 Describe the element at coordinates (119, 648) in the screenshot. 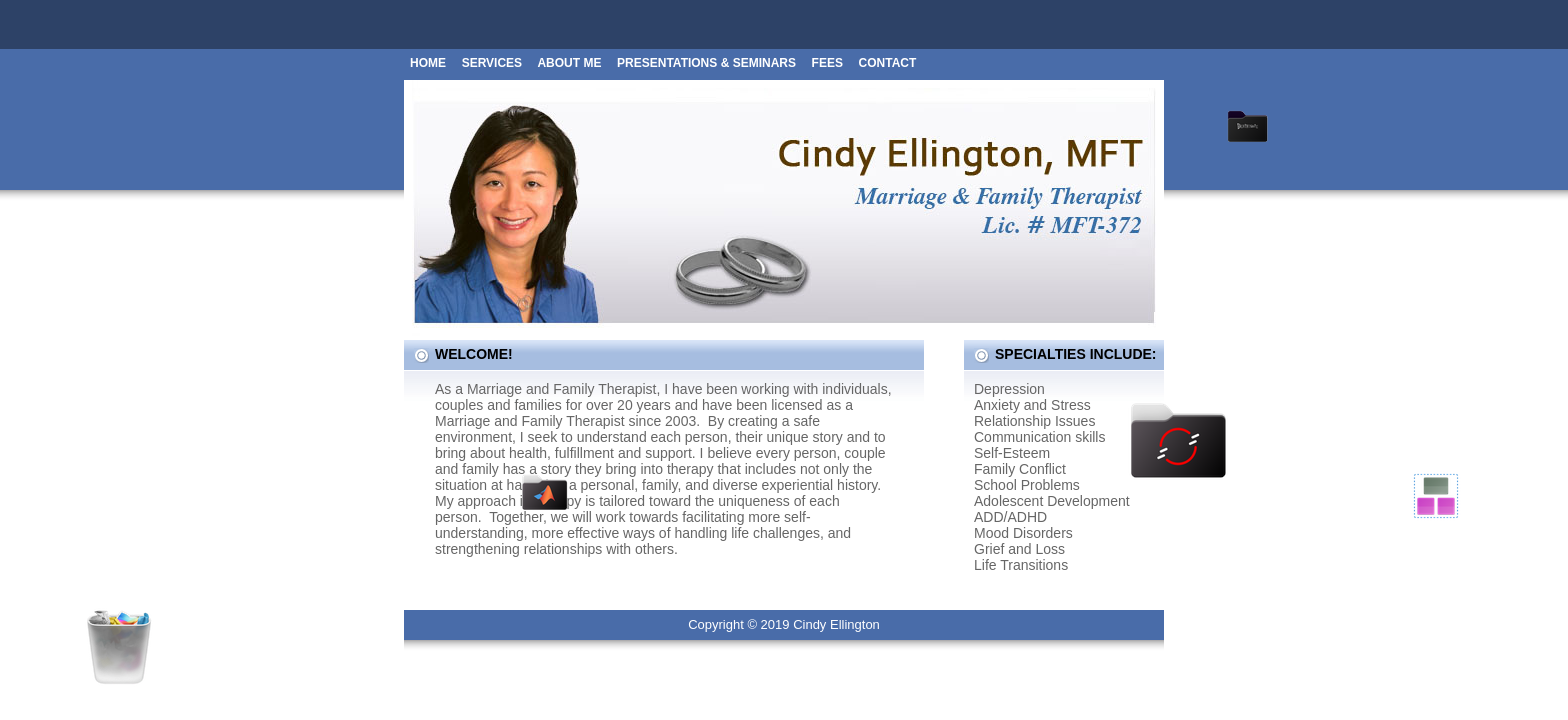

I see `trash bin containing deleted items` at that location.